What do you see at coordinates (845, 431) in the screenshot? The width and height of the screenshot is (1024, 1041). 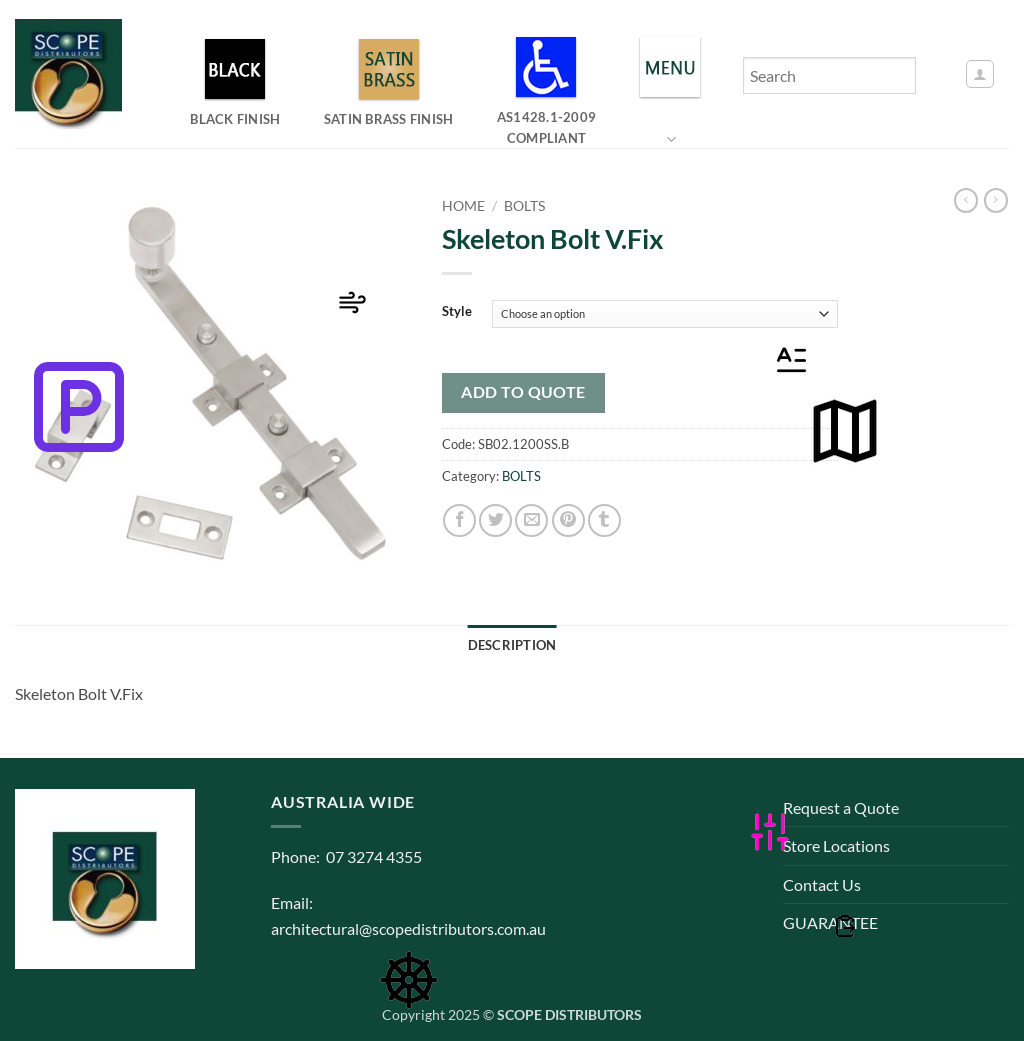 I see `open map view` at bounding box center [845, 431].